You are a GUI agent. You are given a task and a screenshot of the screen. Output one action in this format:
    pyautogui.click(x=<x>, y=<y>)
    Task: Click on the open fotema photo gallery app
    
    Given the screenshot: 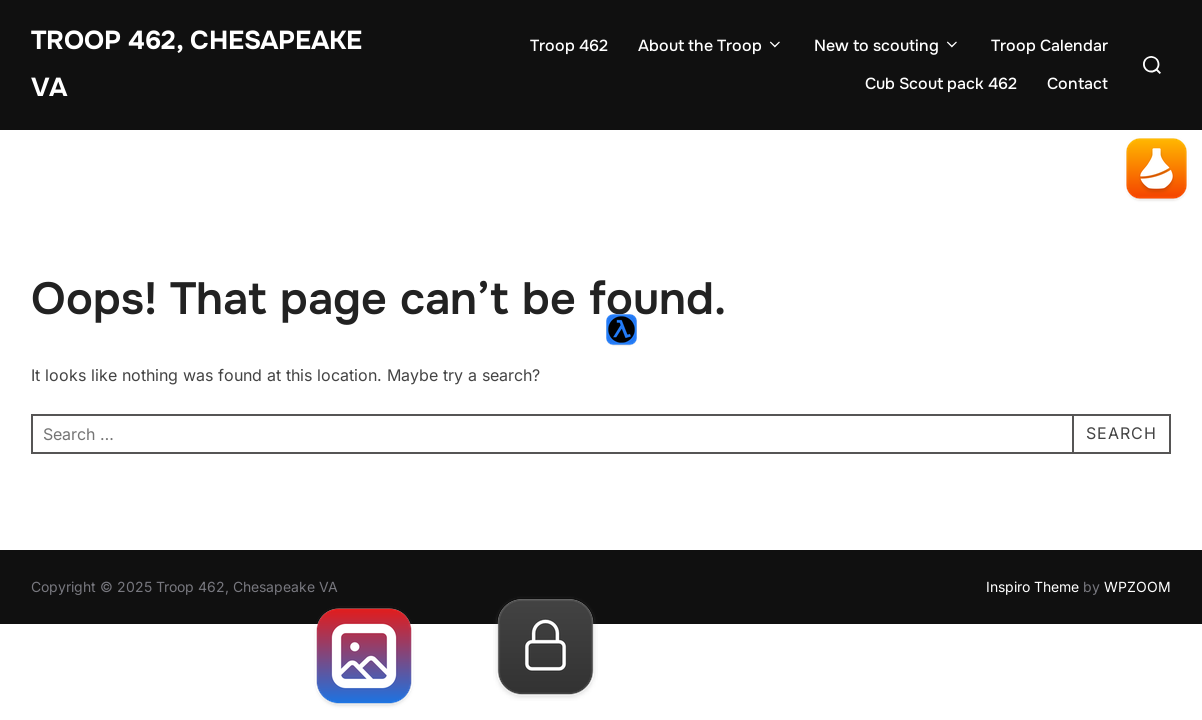 What is the action you would take?
    pyautogui.click(x=364, y=656)
    